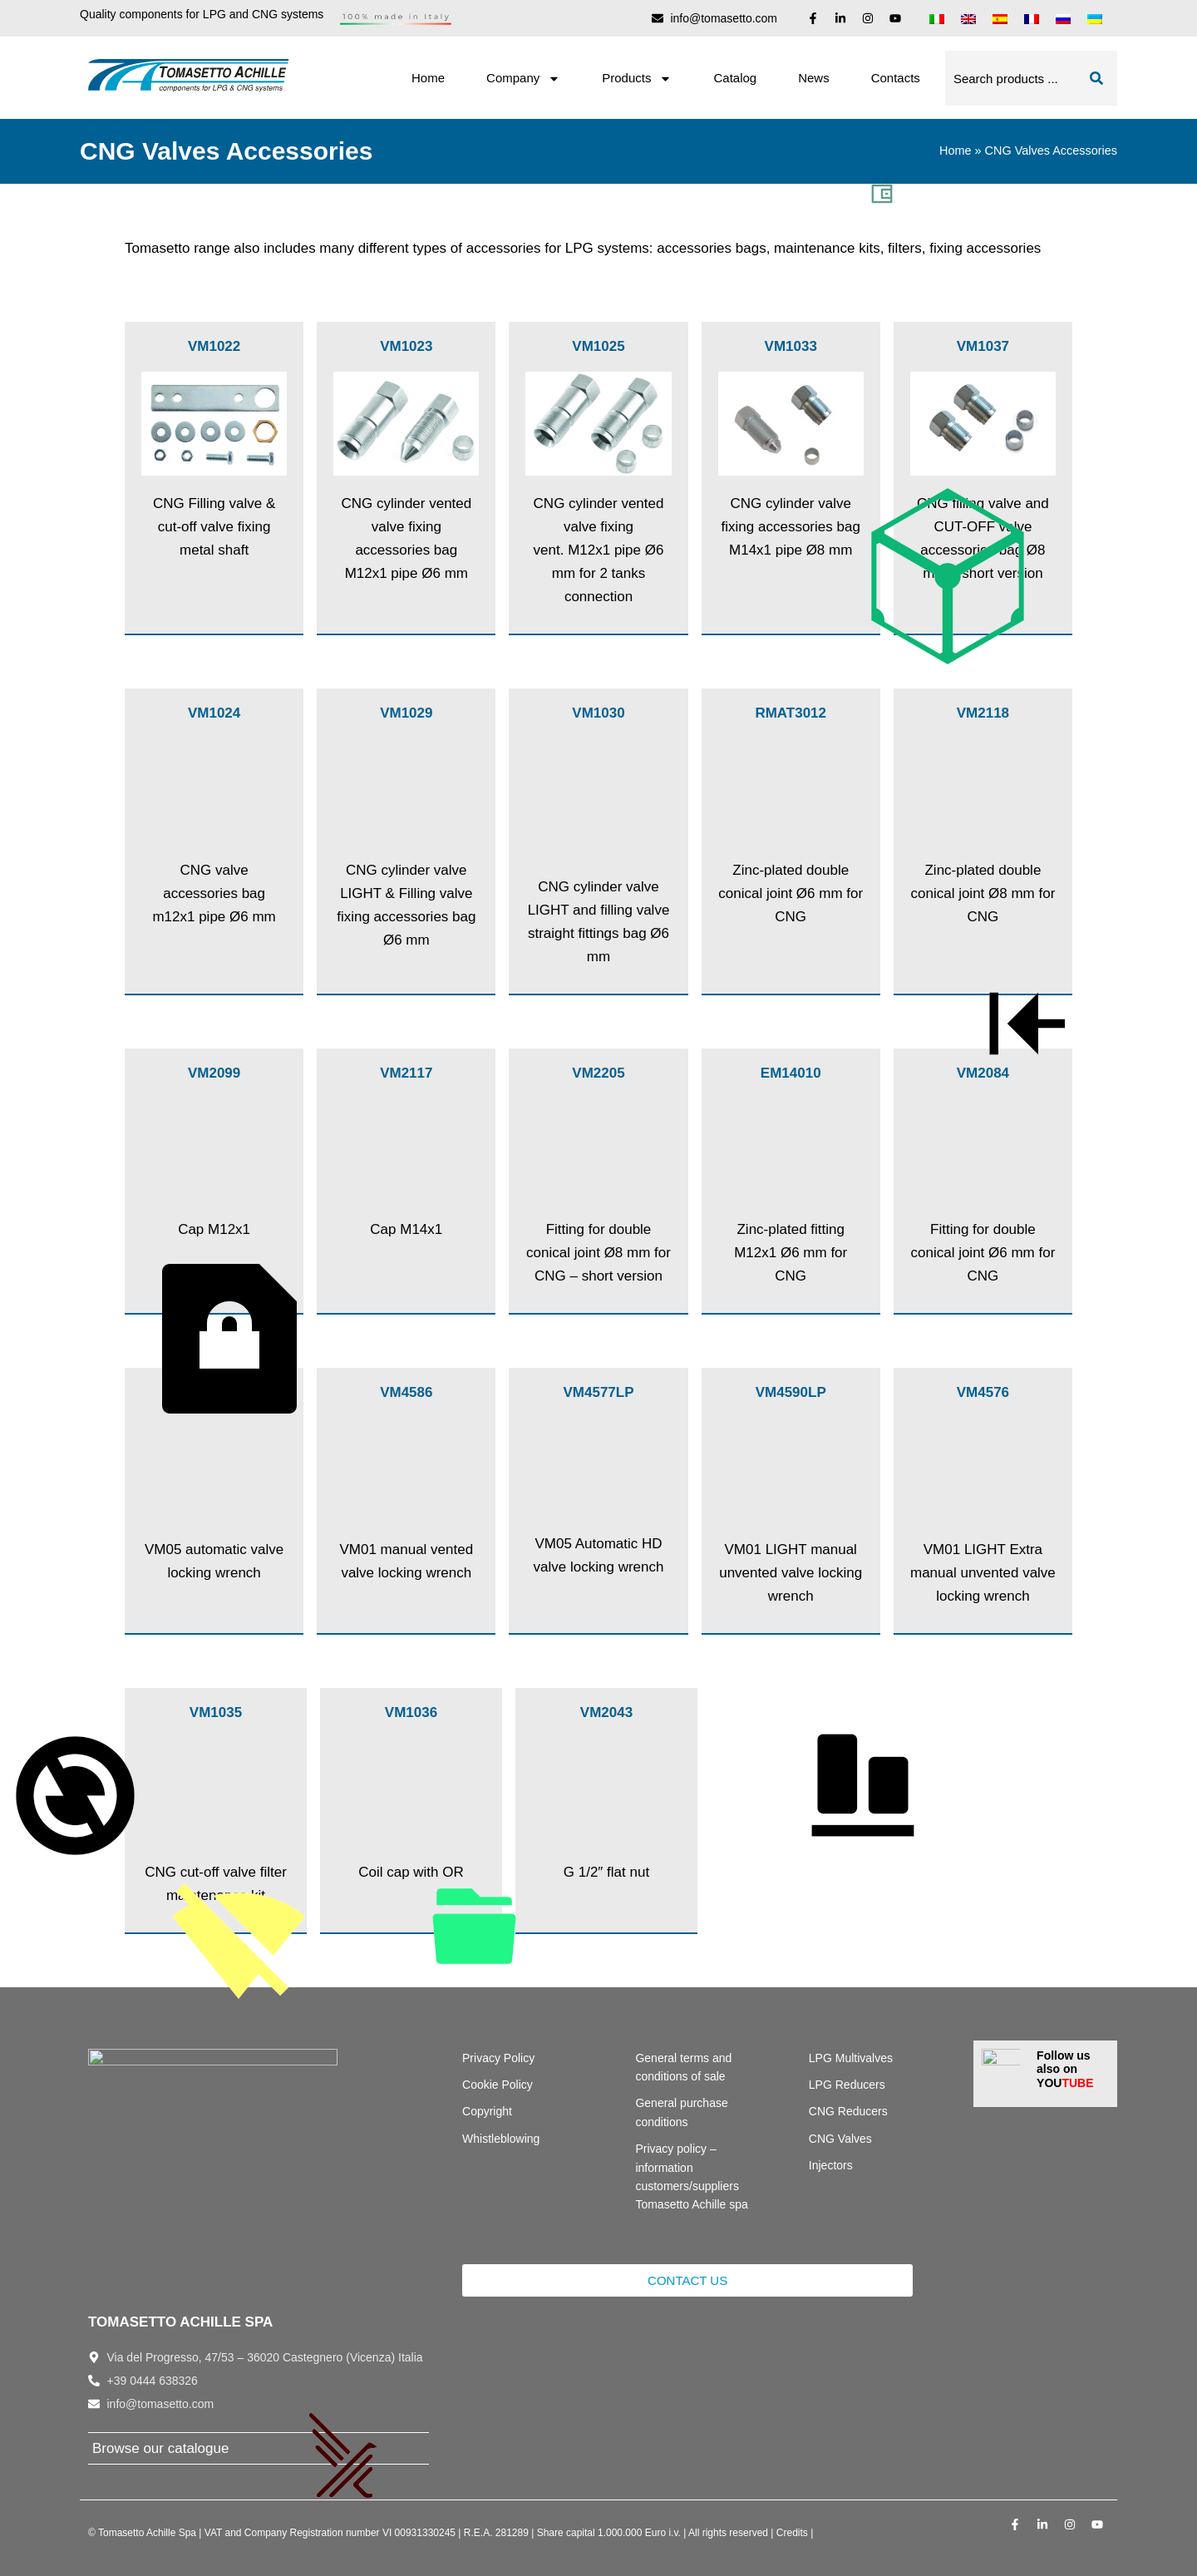 Image resolution: width=1197 pixels, height=2576 pixels. I want to click on access your wallet or payment methods, so click(882, 194).